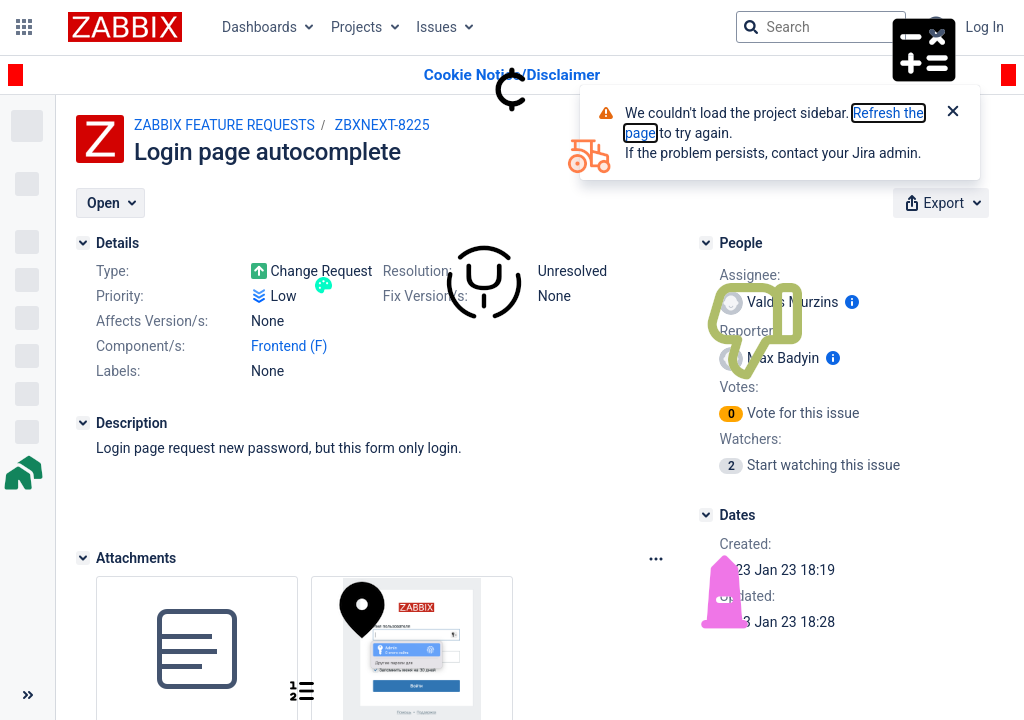 The height and width of the screenshot is (720, 1024). I want to click on create a numbered list, so click(302, 691).